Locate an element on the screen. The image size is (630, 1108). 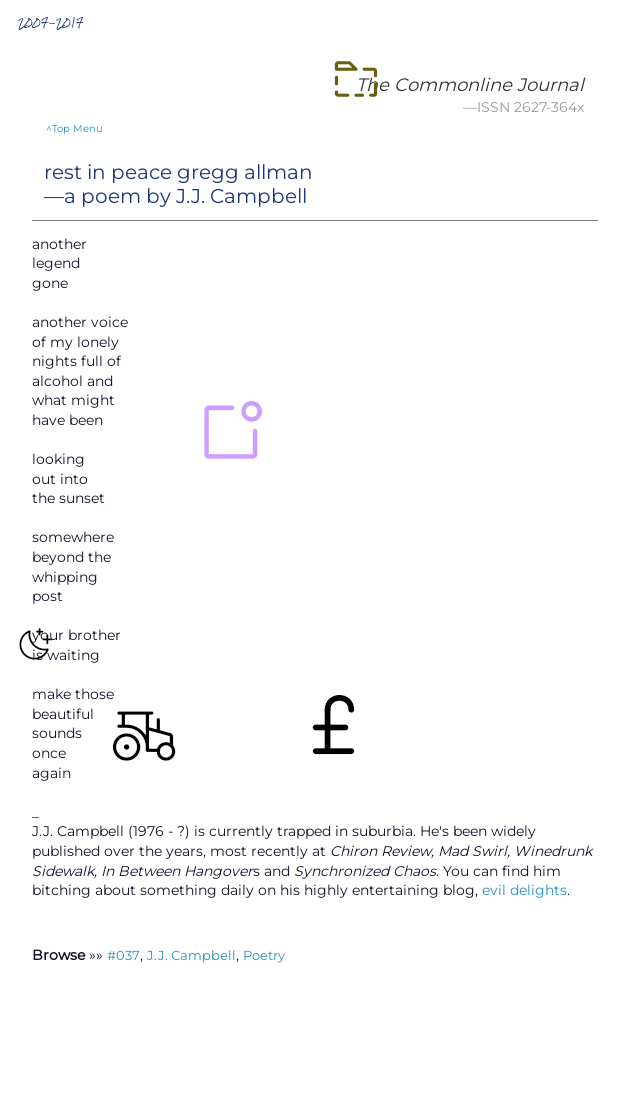
indicates new notification or alert is located at coordinates (232, 431).